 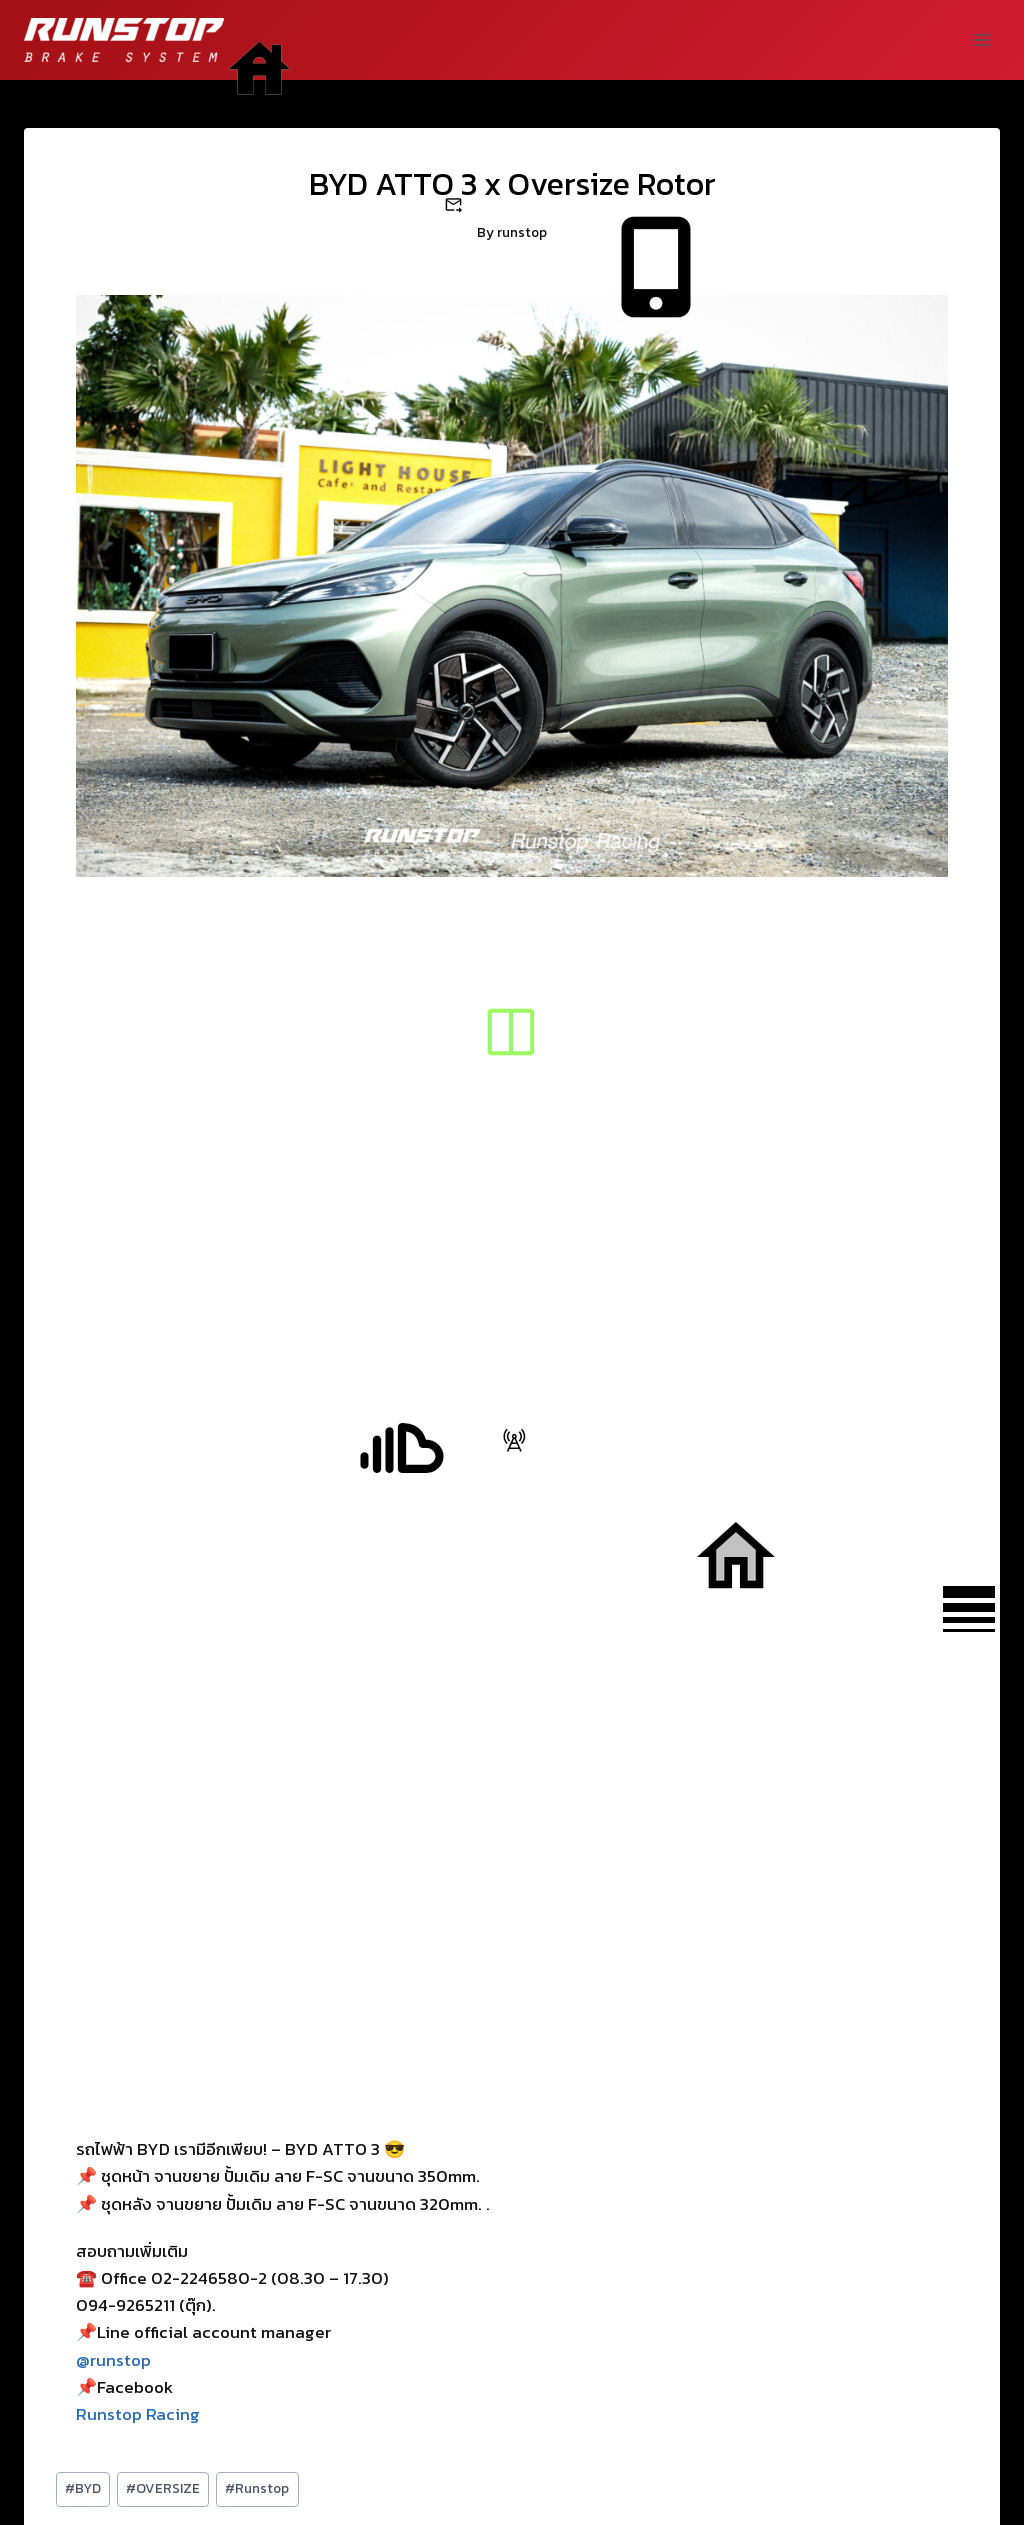 What do you see at coordinates (453, 204) in the screenshot?
I see `forward an email to another recipient` at bounding box center [453, 204].